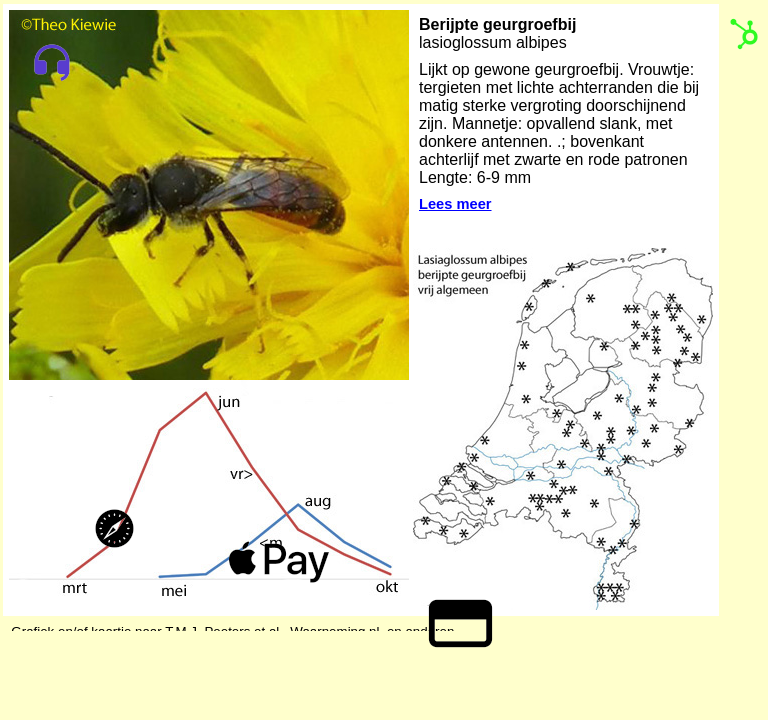 Image resolution: width=768 pixels, height=720 pixels. I want to click on open HubSpot integration, so click(744, 34).